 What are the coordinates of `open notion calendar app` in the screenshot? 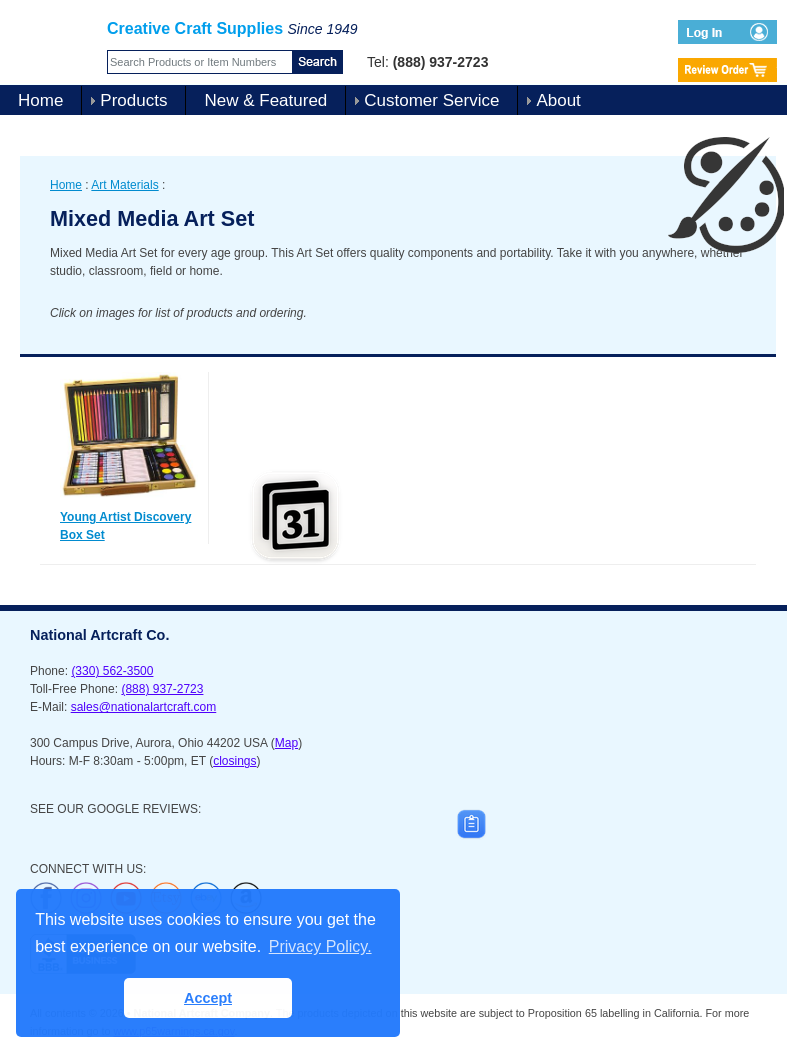 It's located at (295, 515).